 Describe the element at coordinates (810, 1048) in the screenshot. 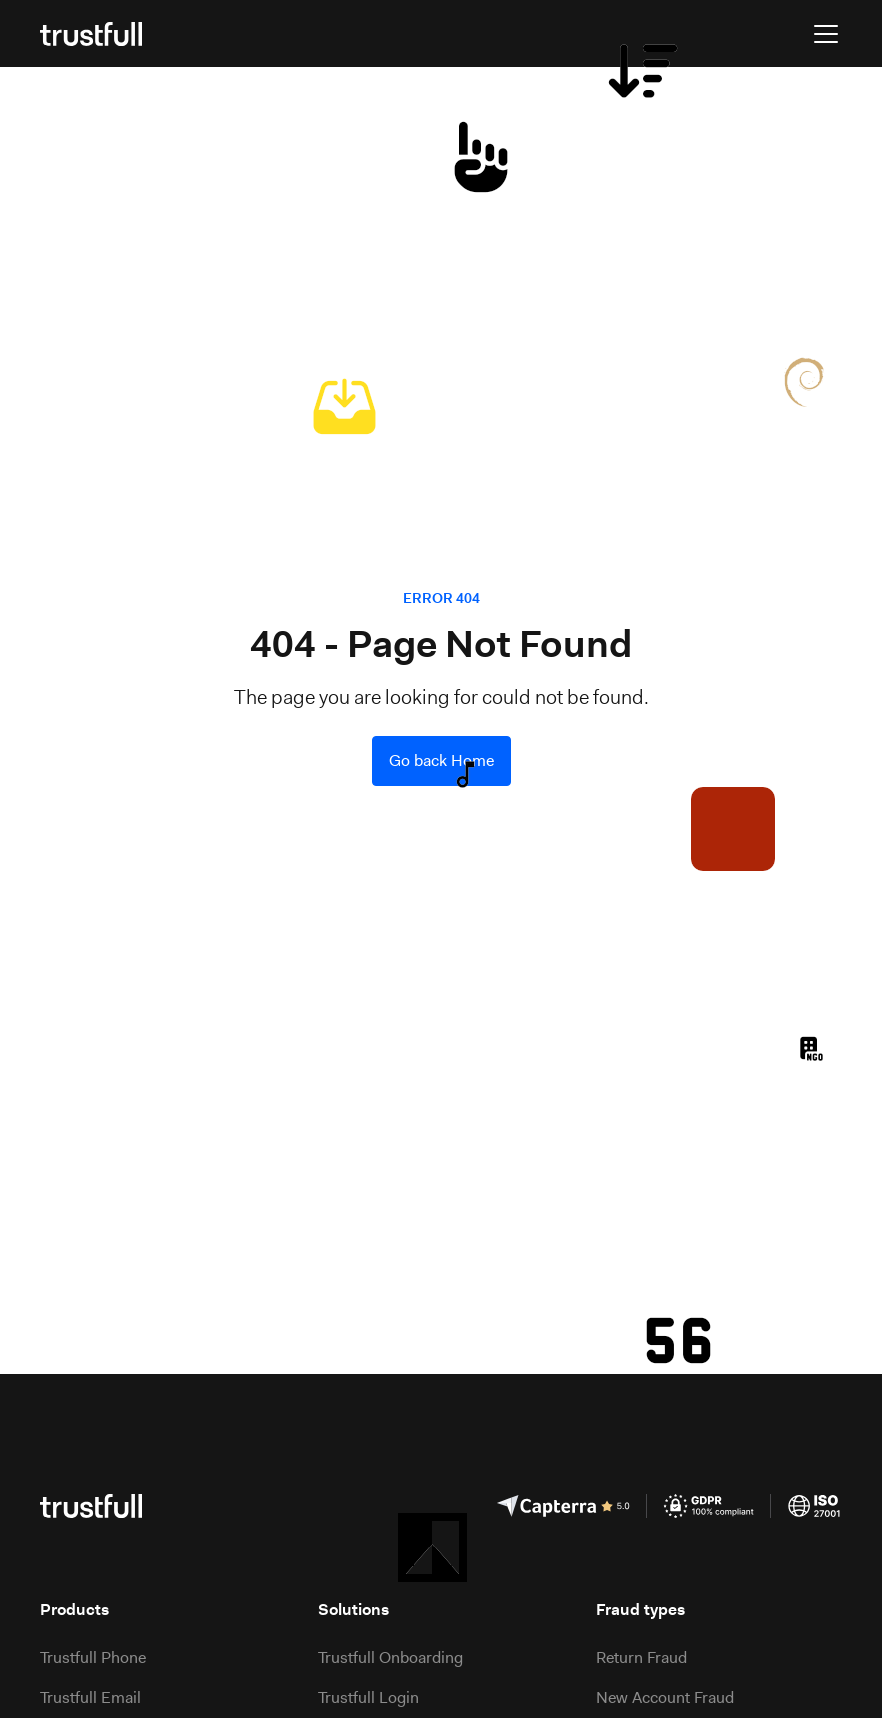

I see `navigate to non-governmental organization directory` at that location.